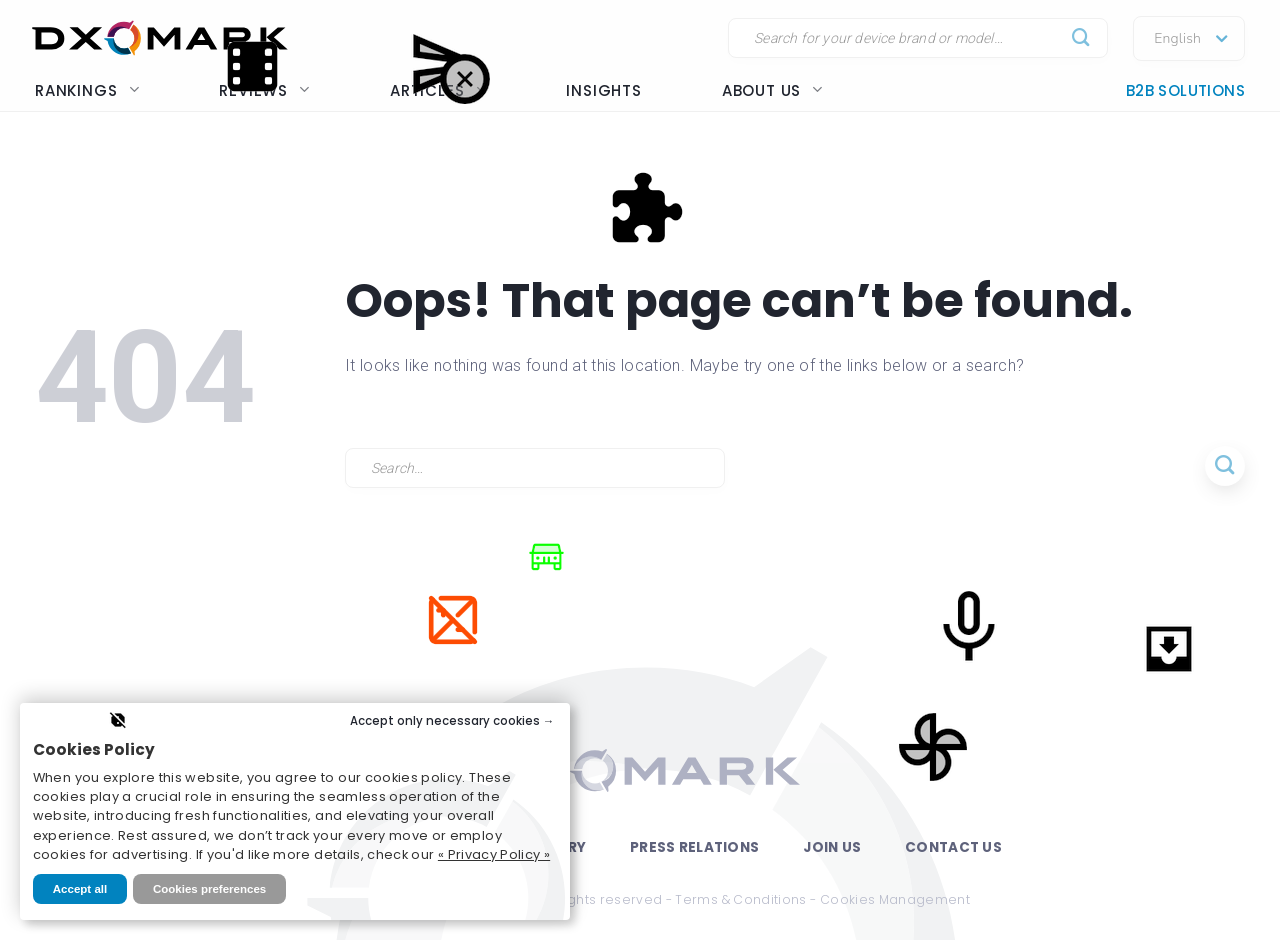 Image resolution: width=1280 pixels, height=940 pixels. I want to click on cancel a scheduled message, so click(450, 64).